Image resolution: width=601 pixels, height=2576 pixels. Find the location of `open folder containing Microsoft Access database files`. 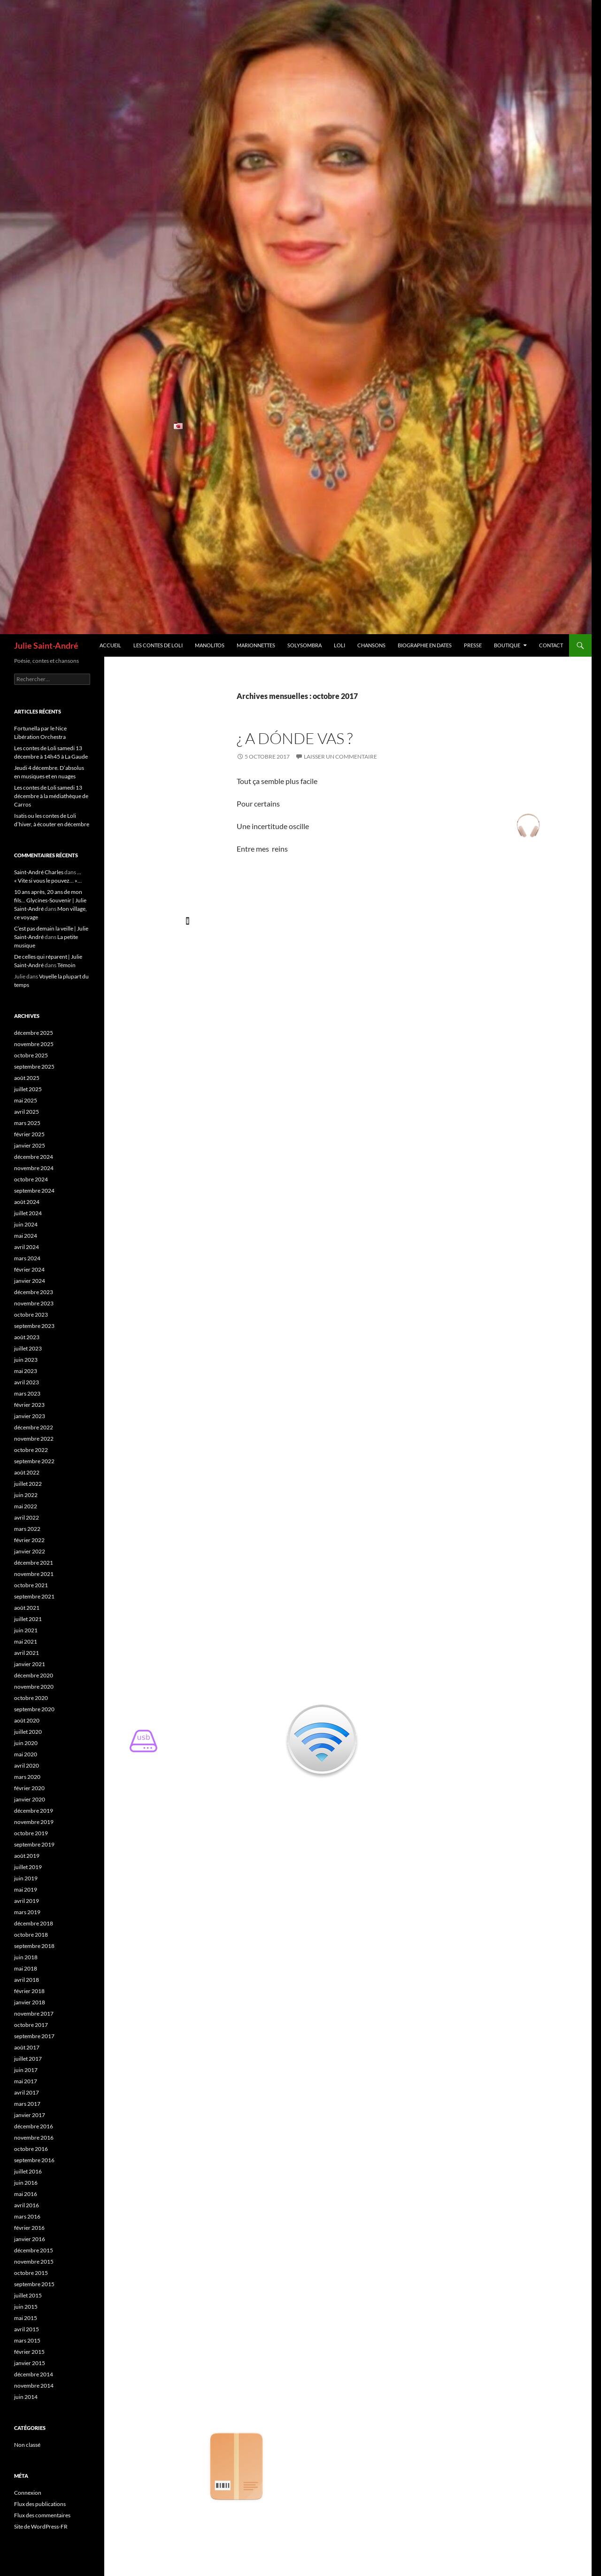

open folder containing Microsoft Access database files is located at coordinates (178, 426).